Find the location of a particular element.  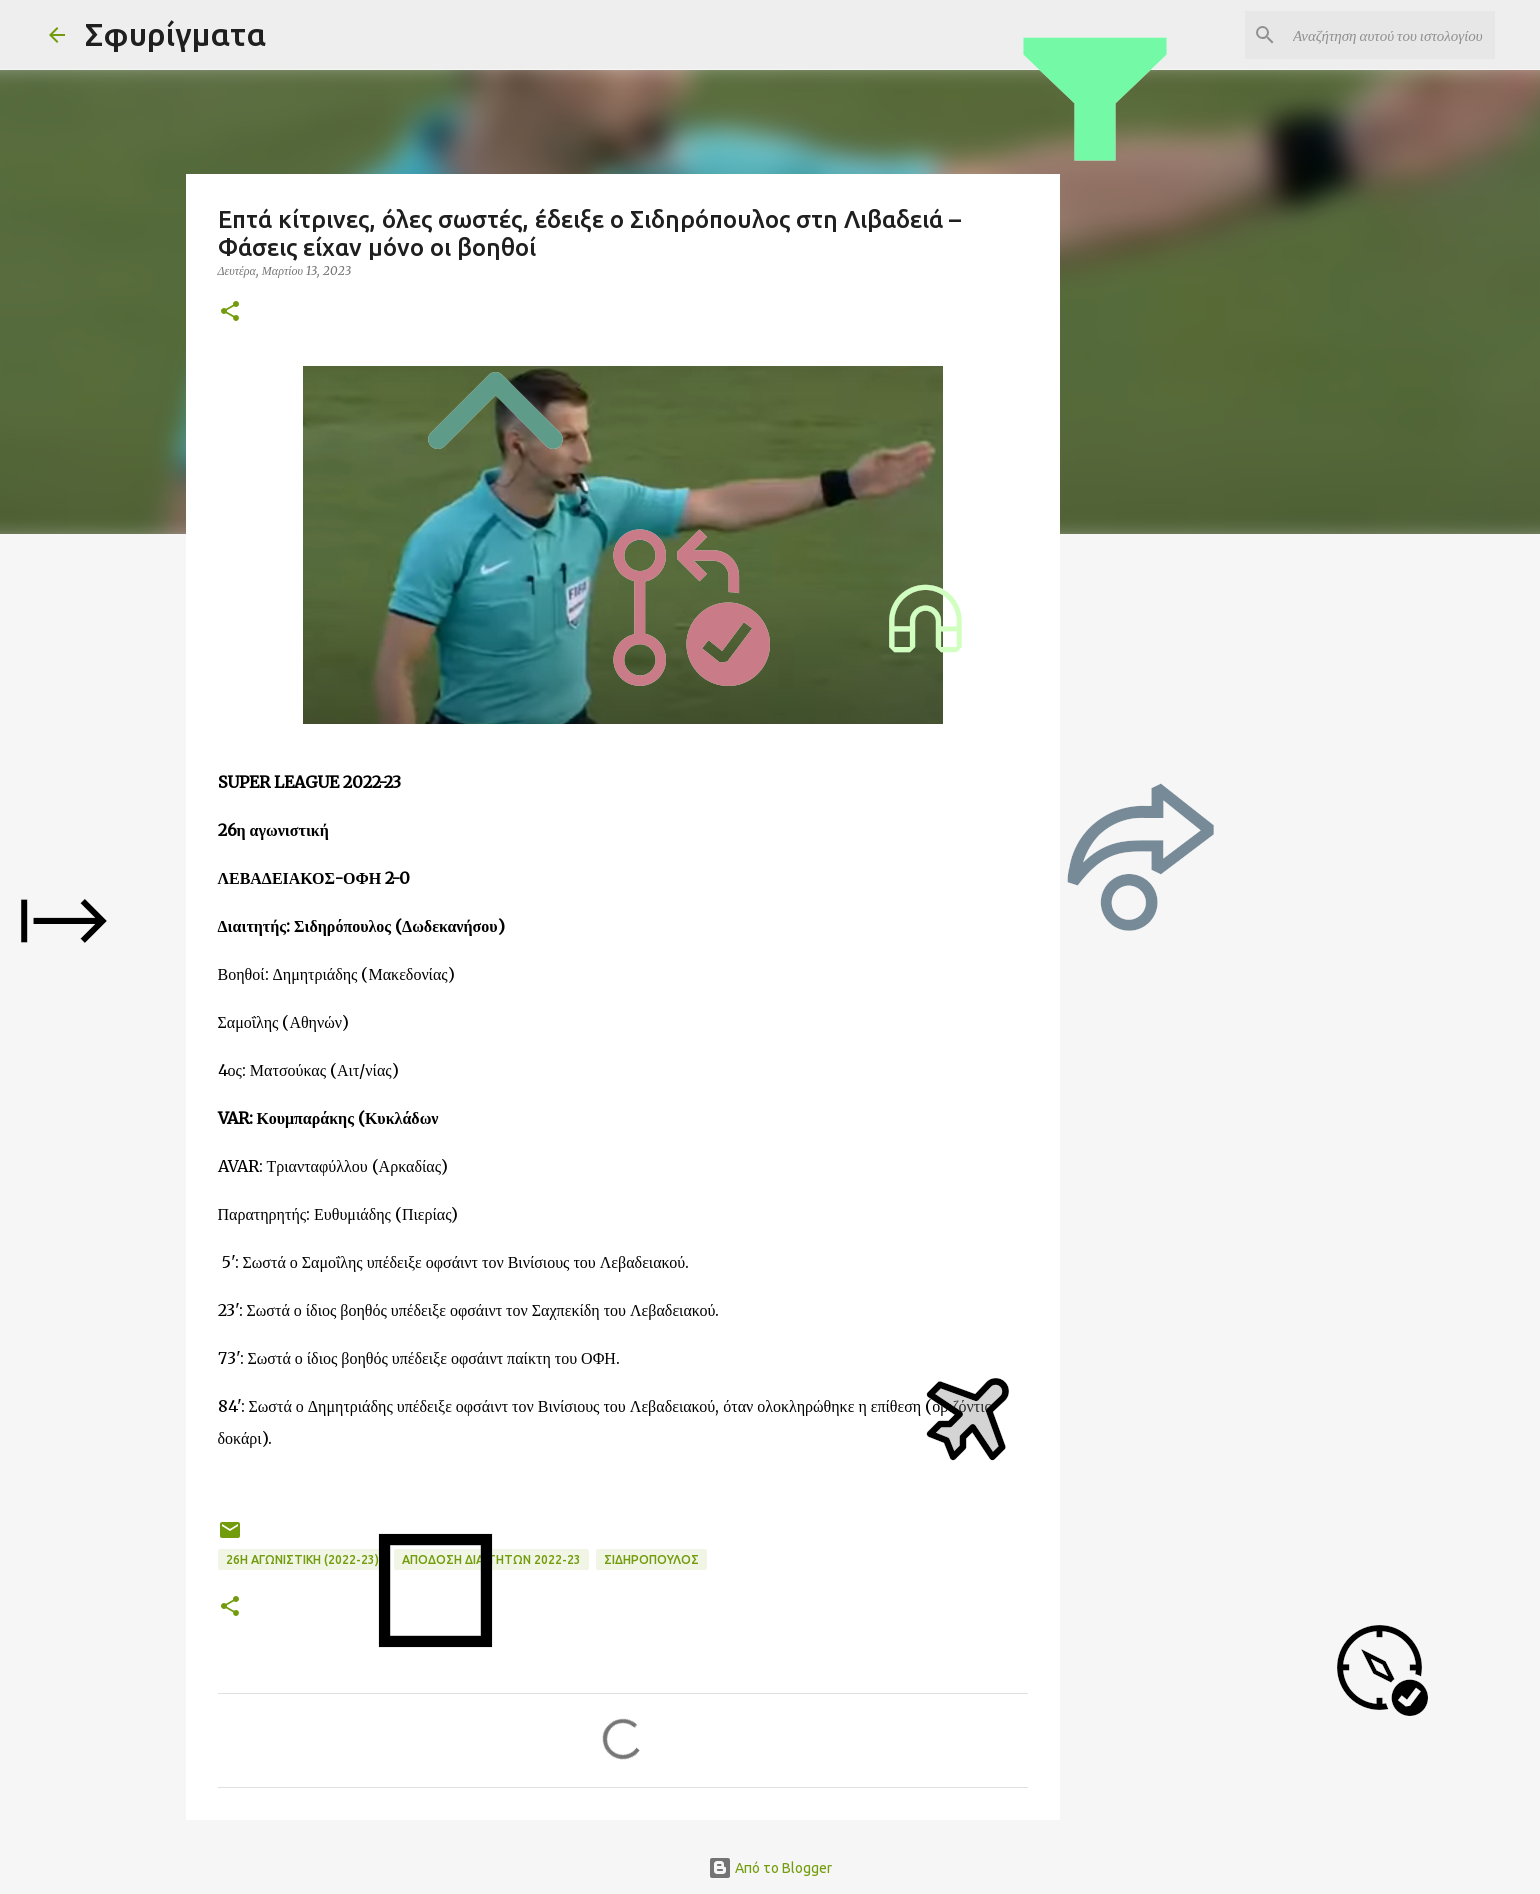

toggle magnetic snapping for alignment is located at coordinates (925, 618).